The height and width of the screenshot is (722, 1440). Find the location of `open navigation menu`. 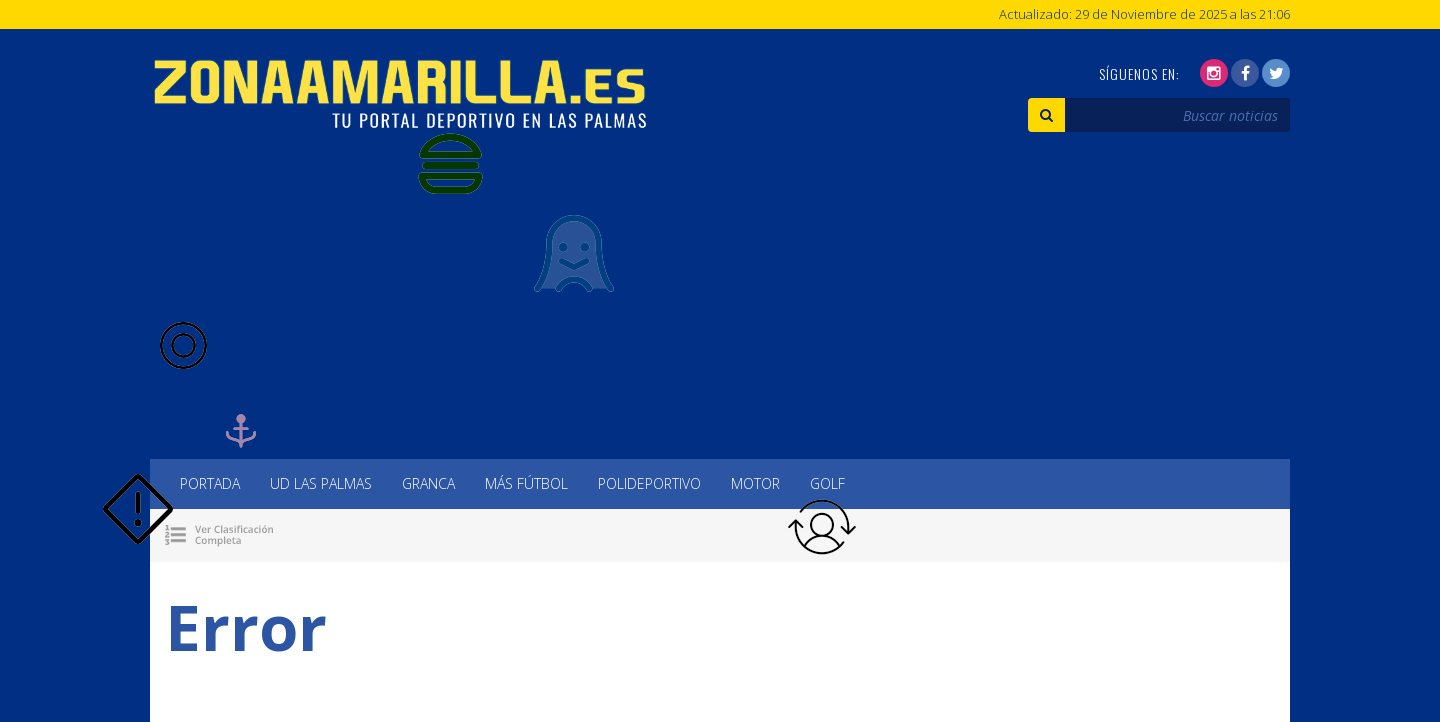

open navigation menu is located at coordinates (450, 165).